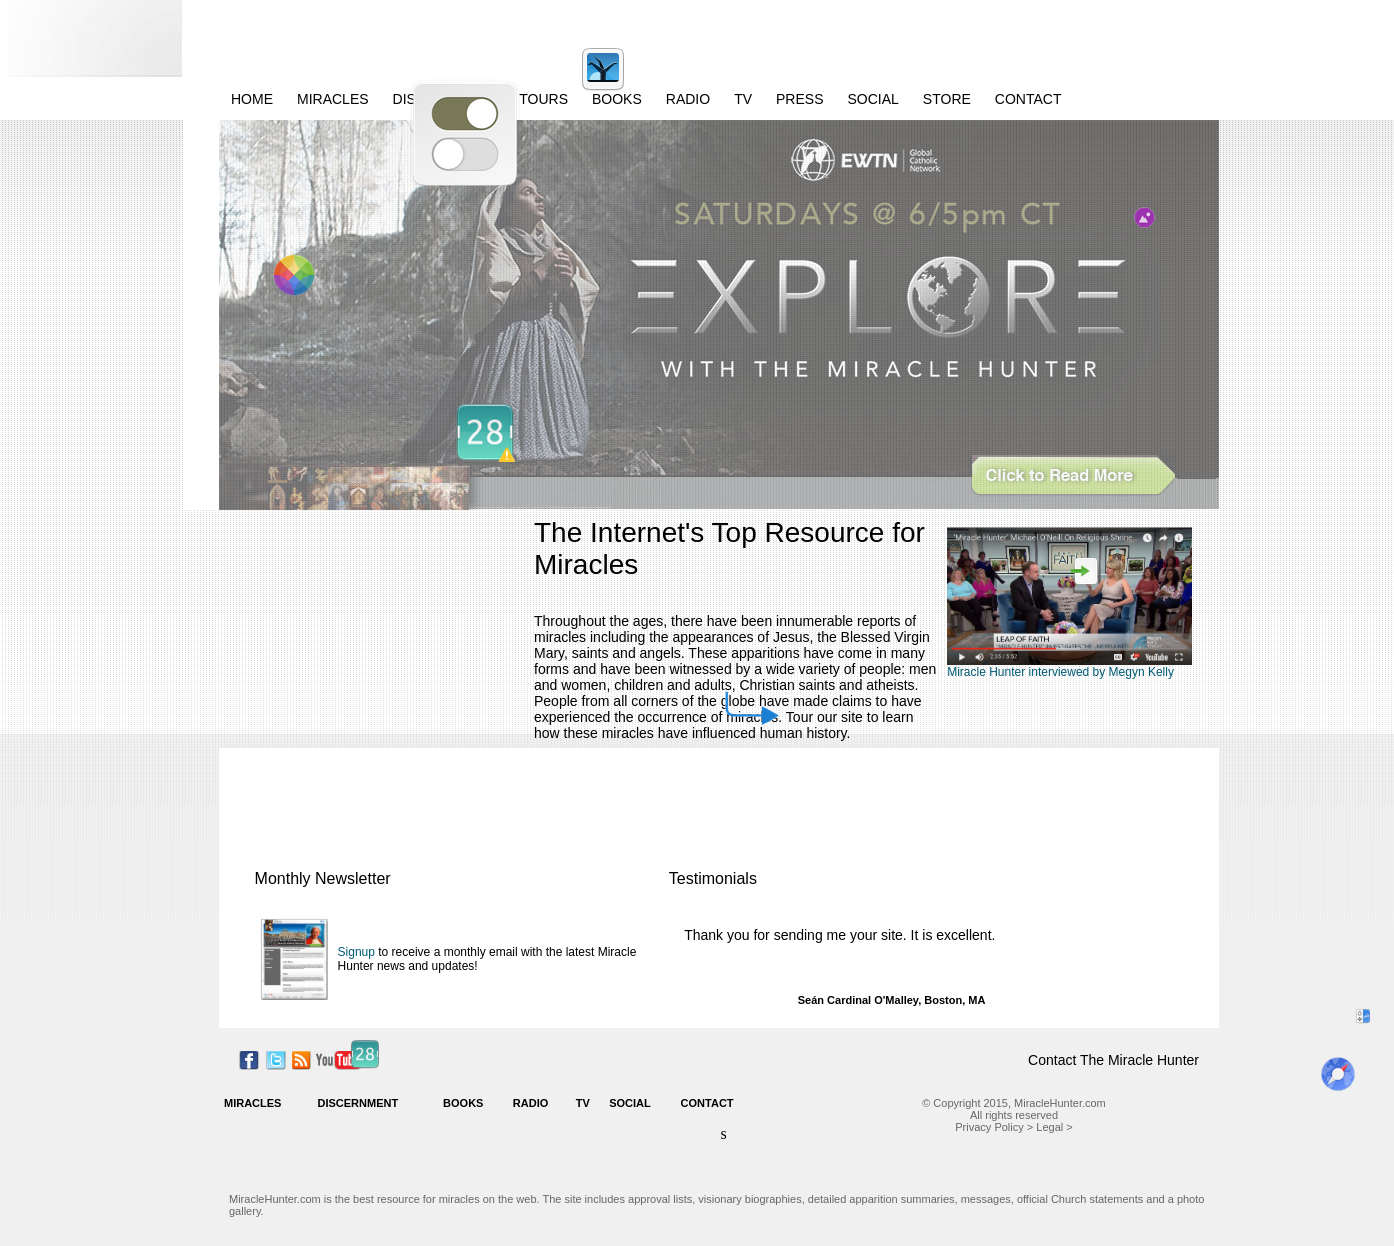  I want to click on open shotwell photo manager, so click(603, 69).